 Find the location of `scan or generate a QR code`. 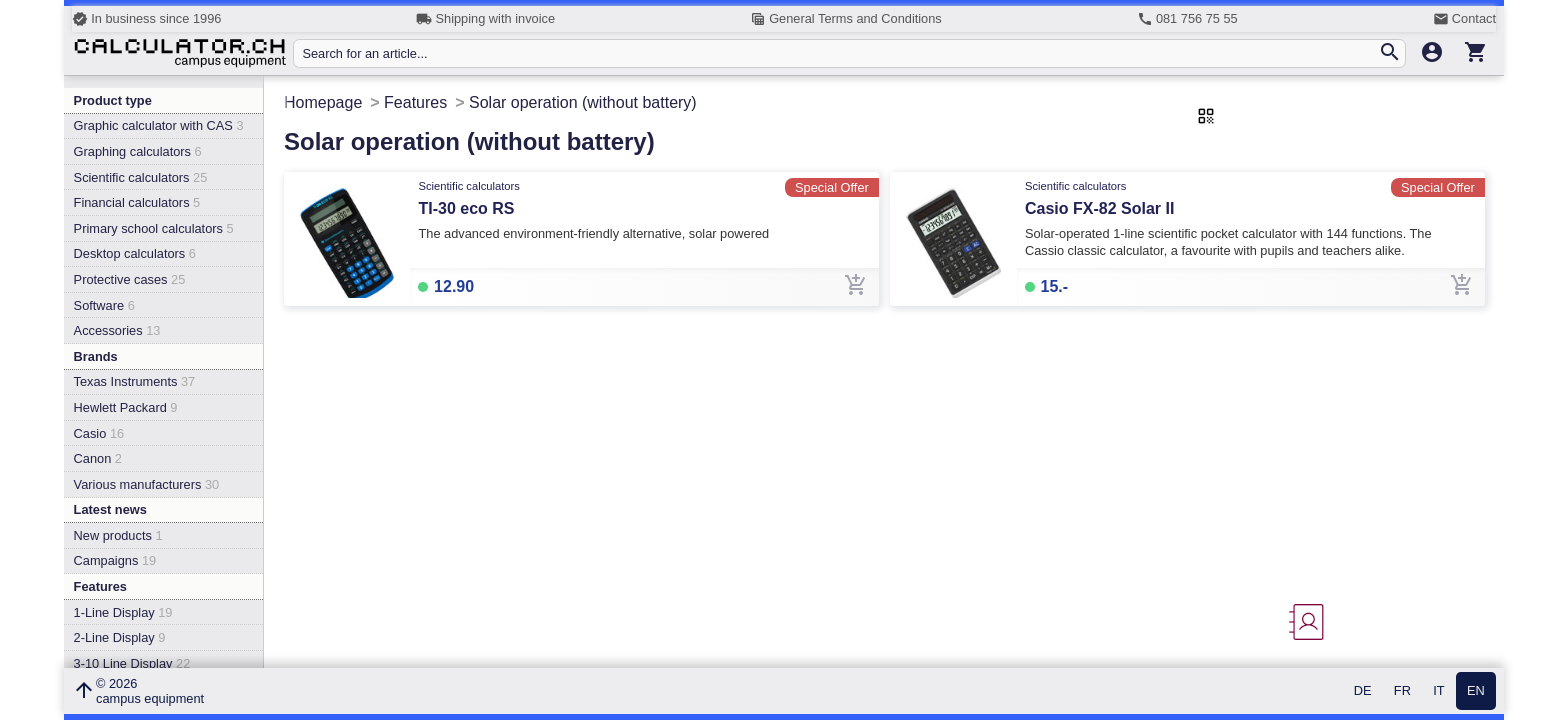

scan or generate a QR code is located at coordinates (1206, 116).